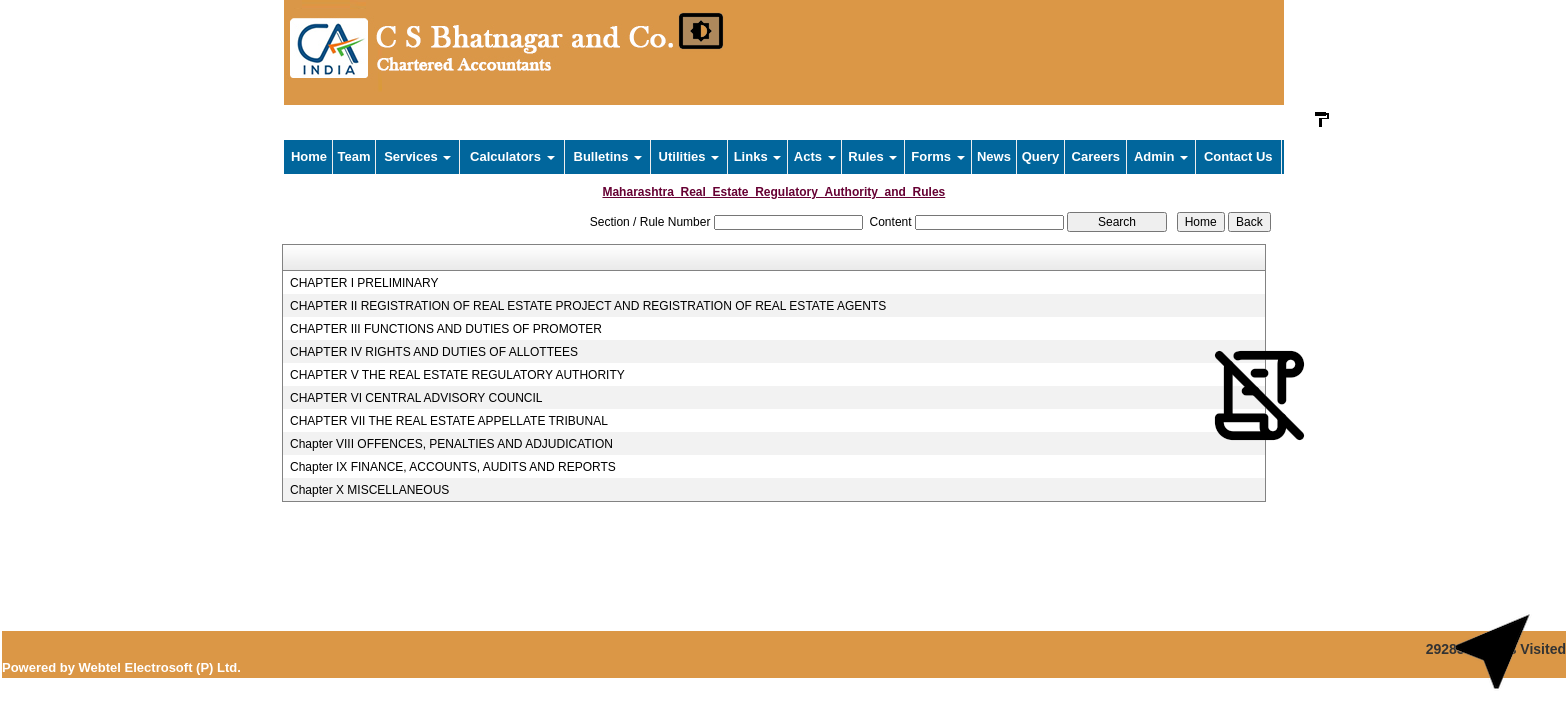 Image resolution: width=1568 pixels, height=720 pixels. What do you see at coordinates (1321, 119) in the screenshot?
I see `apply formatting style to selected content` at bounding box center [1321, 119].